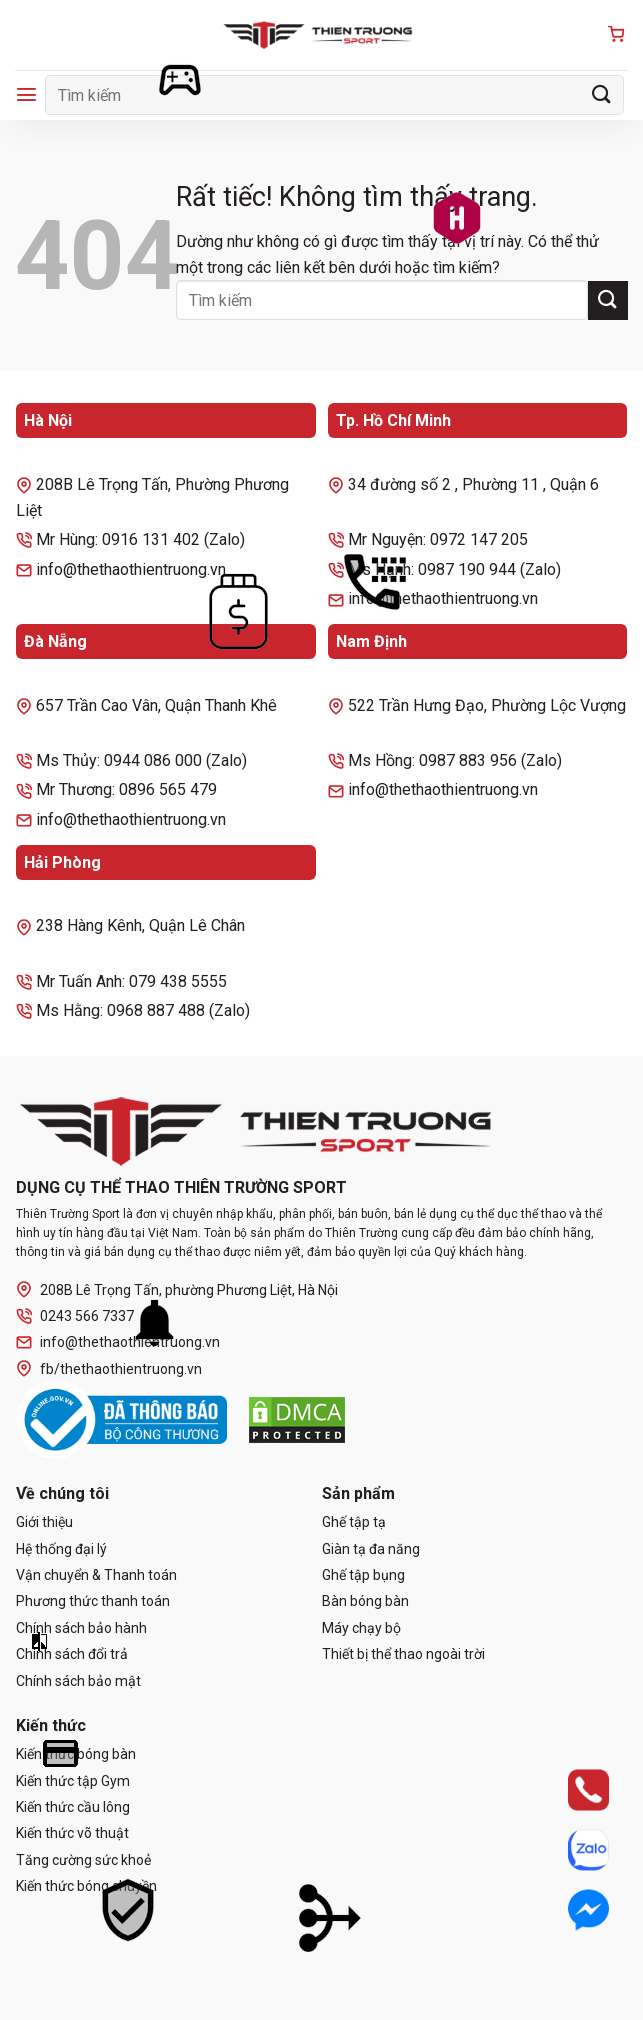 The width and height of the screenshot is (643, 2020). What do you see at coordinates (238, 611) in the screenshot?
I see `send a tip or donation` at bounding box center [238, 611].